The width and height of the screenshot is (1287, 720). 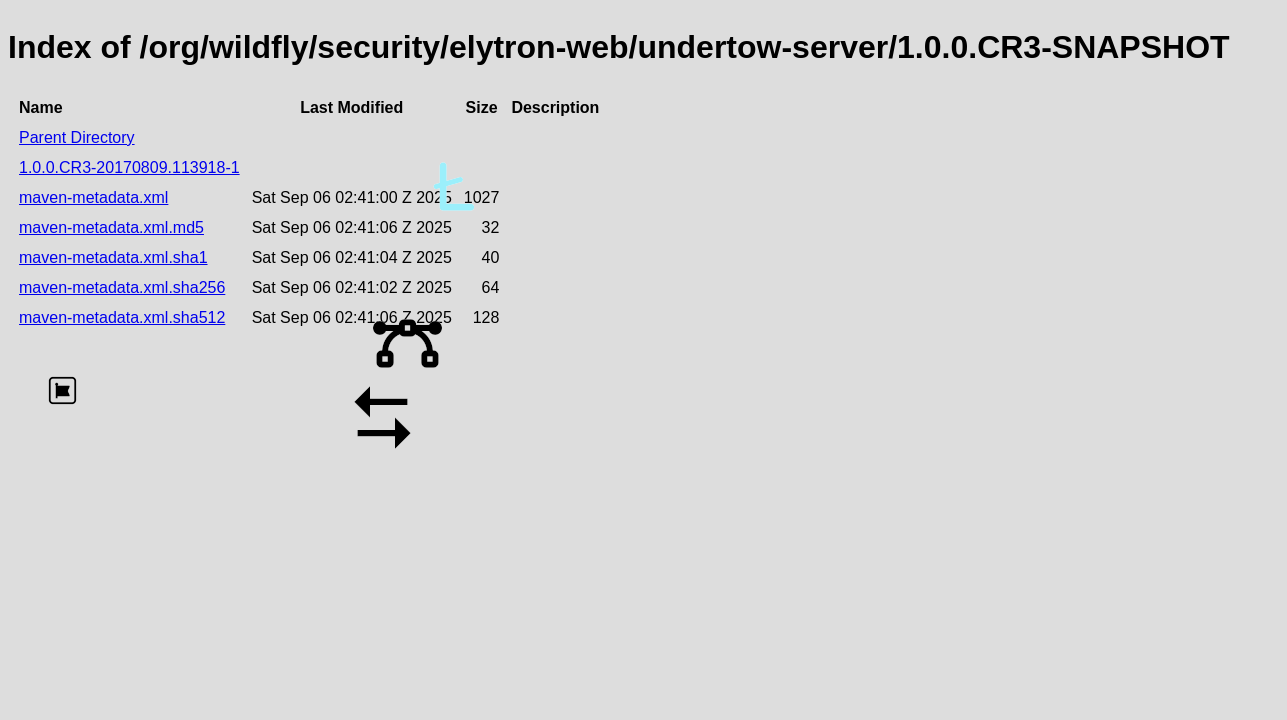 I want to click on indicates litecoin cryptocurrency, so click(x=453, y=186).